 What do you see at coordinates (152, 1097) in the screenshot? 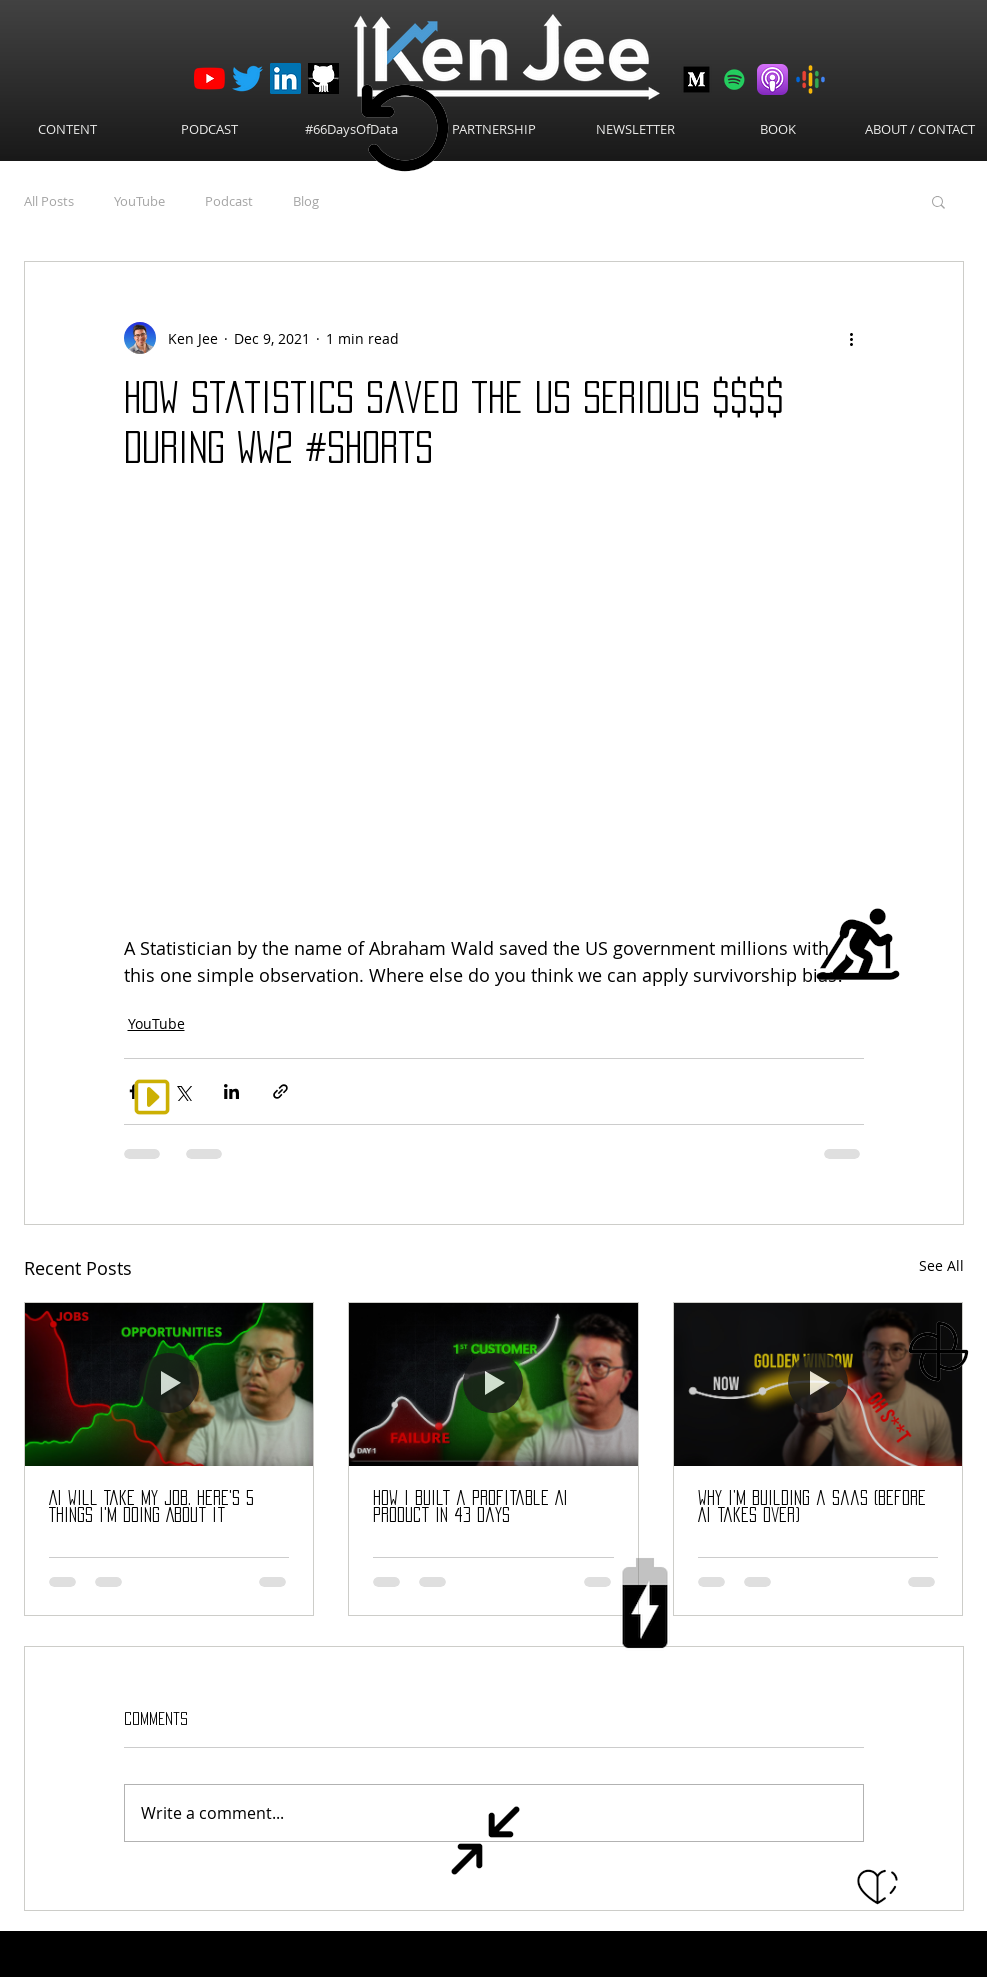
I see `play media or start video` at bounding box center [152, 1097].